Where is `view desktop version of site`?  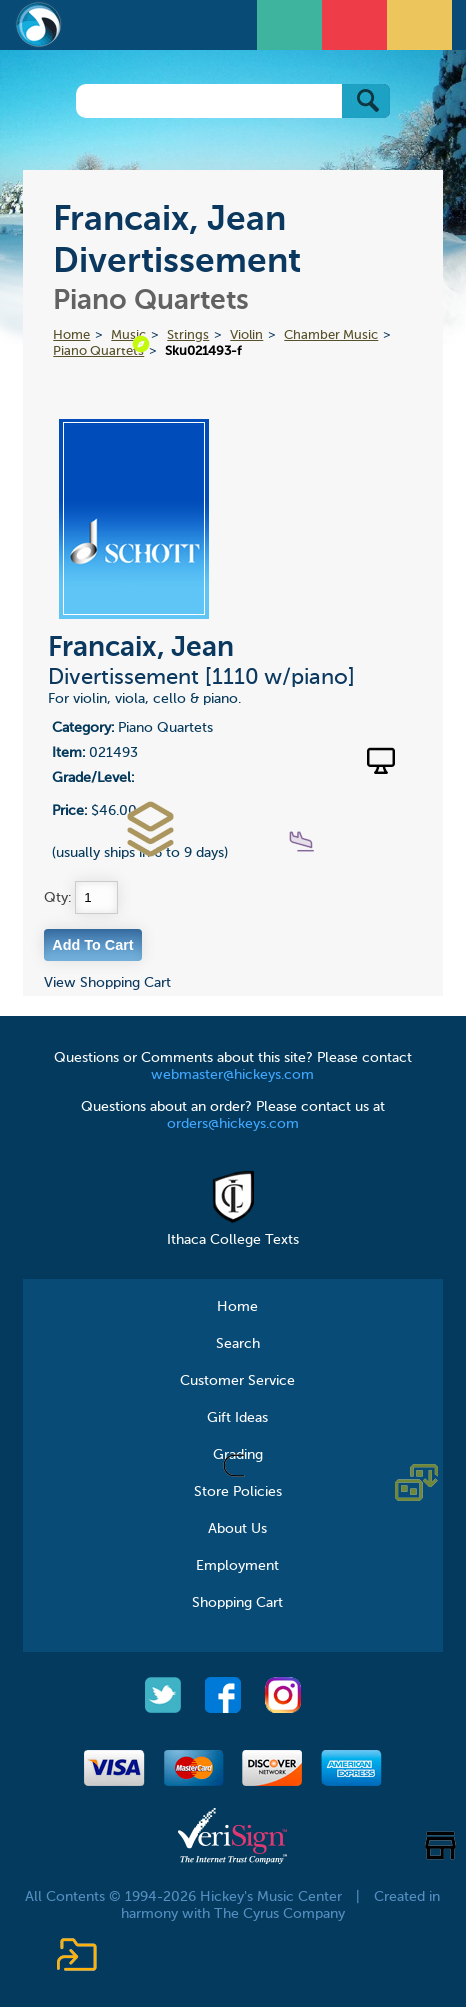 view desktop version of site is located at coordinates (381, 760).